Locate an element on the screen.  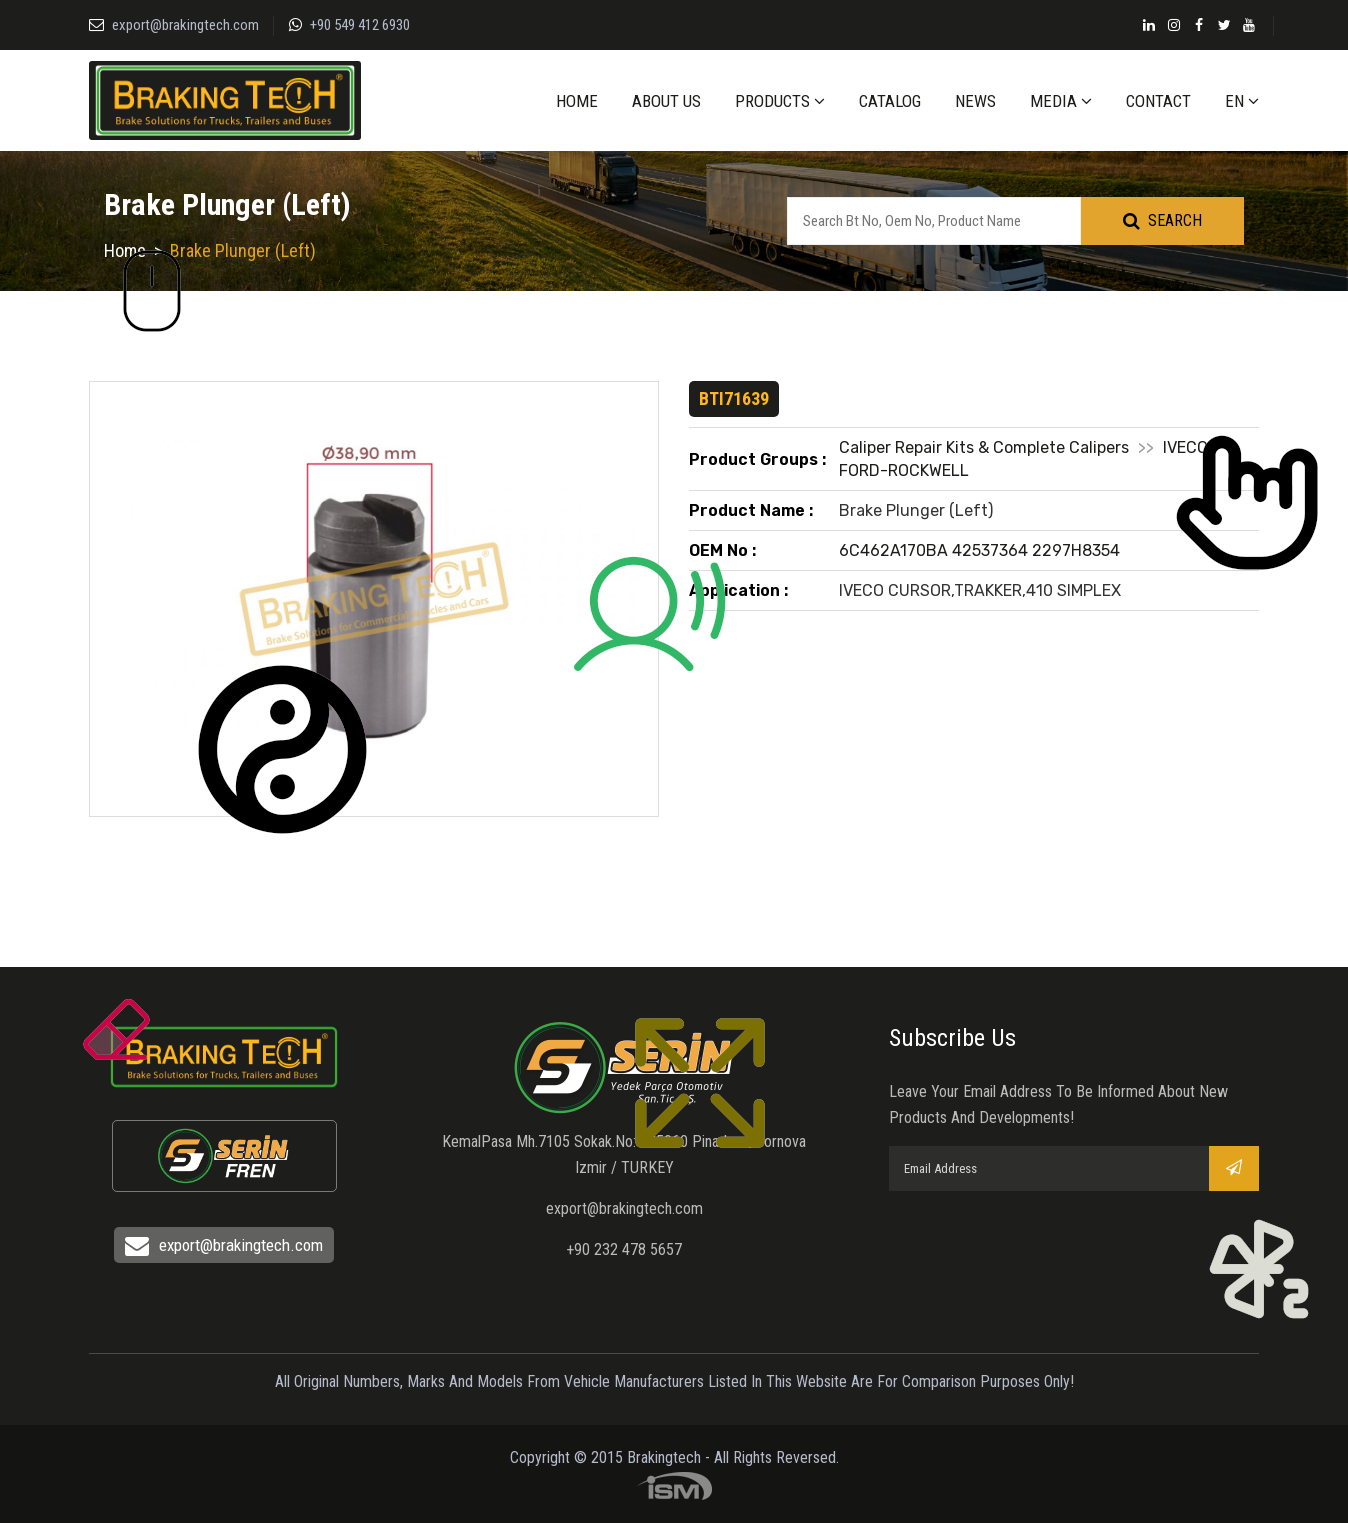
expand to fullscreen mode is located at coordinates (700, 1083).